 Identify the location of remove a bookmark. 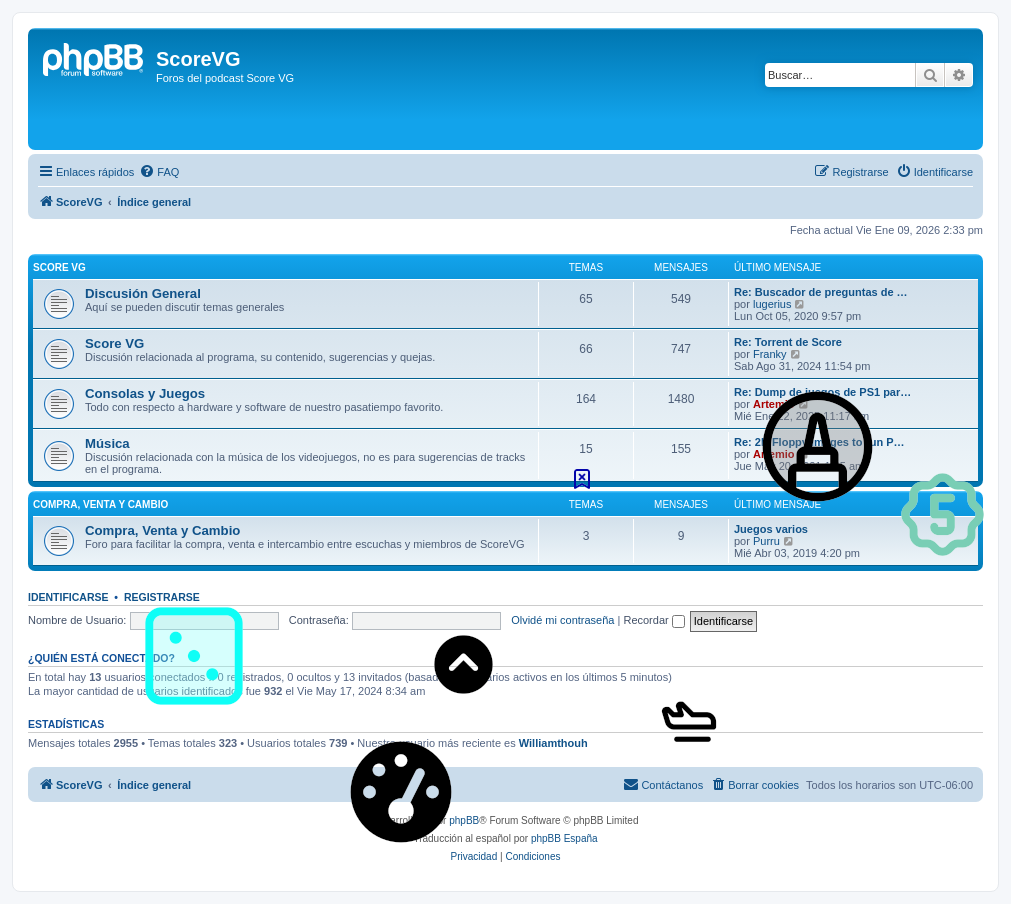
(582, 479).